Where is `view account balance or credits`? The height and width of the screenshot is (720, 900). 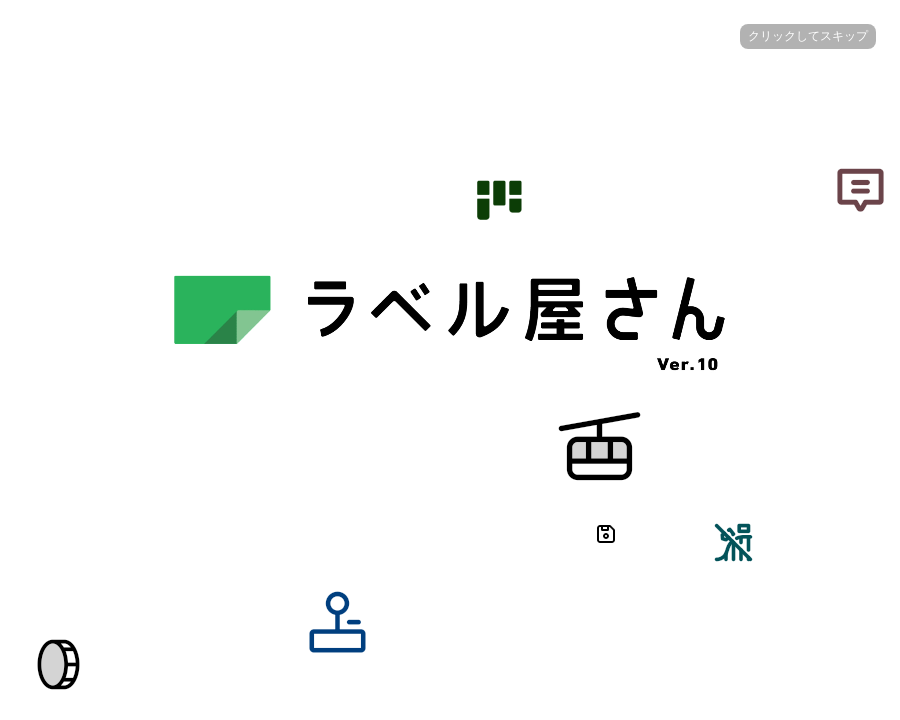
view account balance or credits is located at coordinates (58, 664).